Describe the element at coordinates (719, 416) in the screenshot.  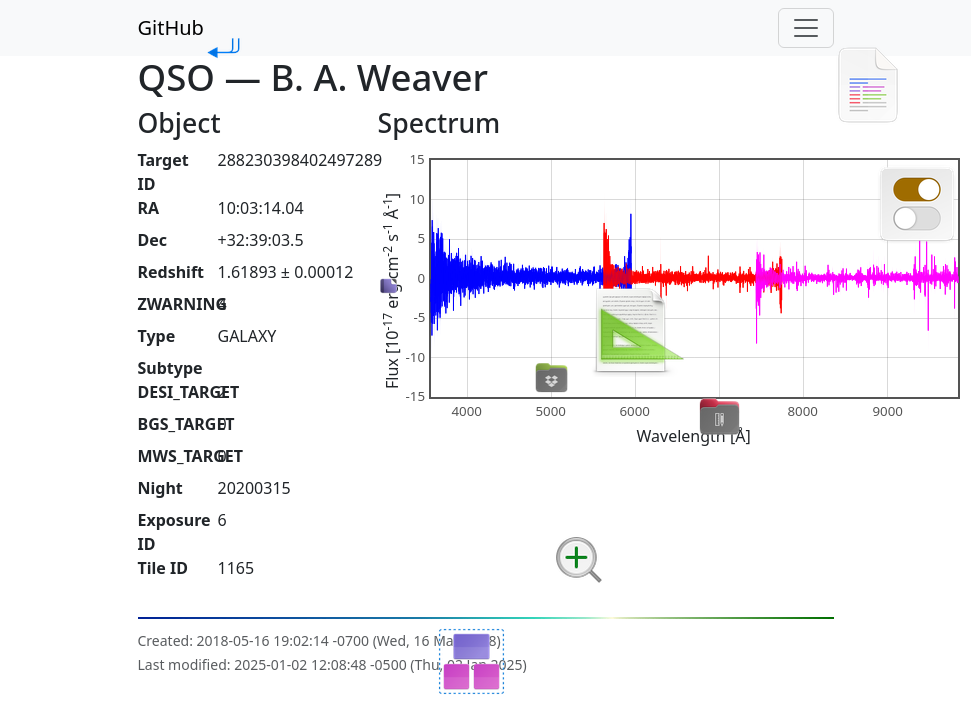
I see `open templates folder` at that location.